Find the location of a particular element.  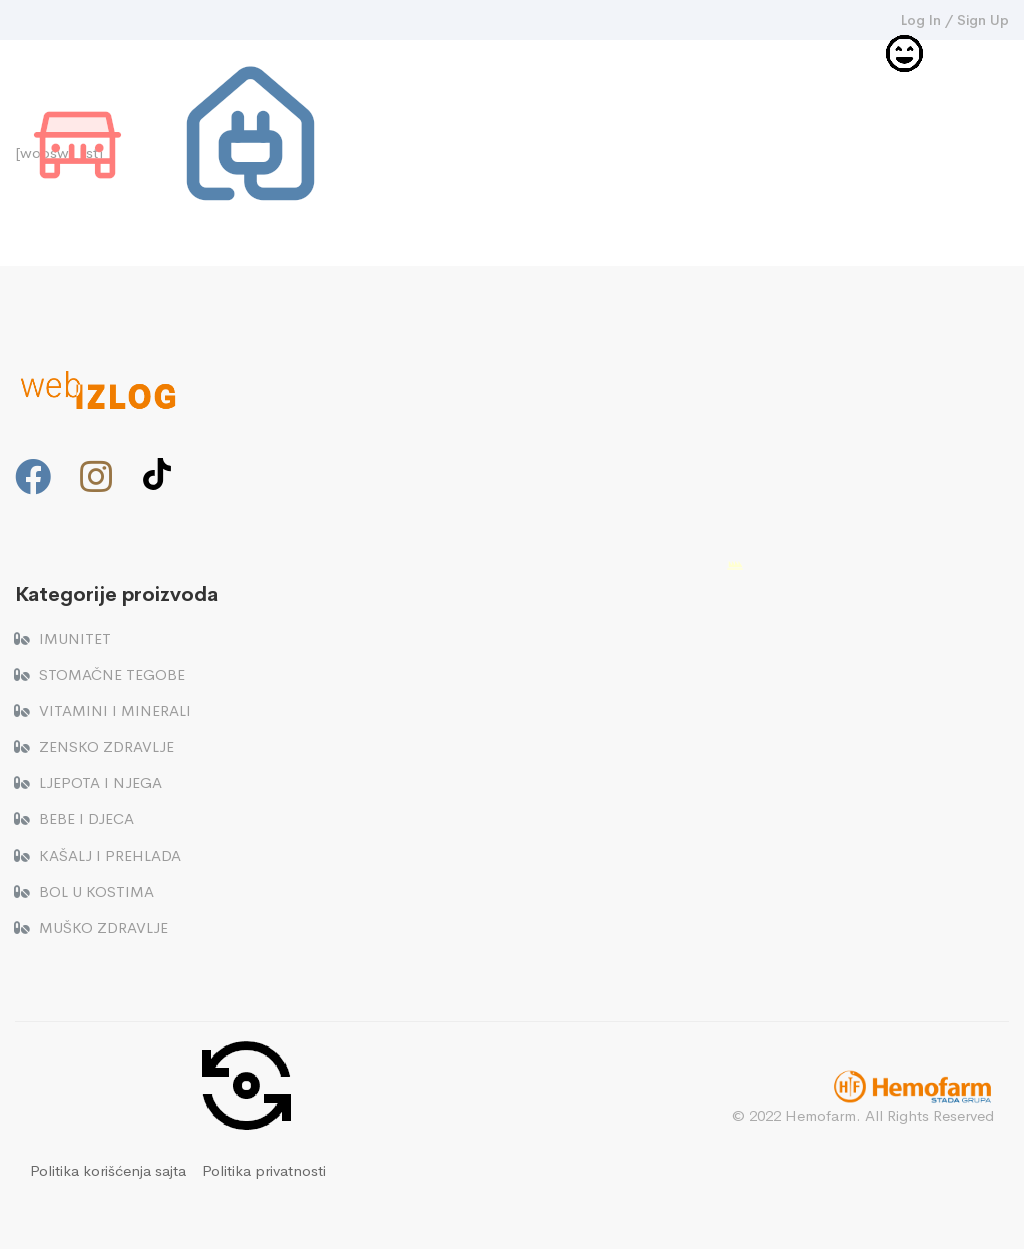

access smart home power settings is located at coordinates (250, 136).